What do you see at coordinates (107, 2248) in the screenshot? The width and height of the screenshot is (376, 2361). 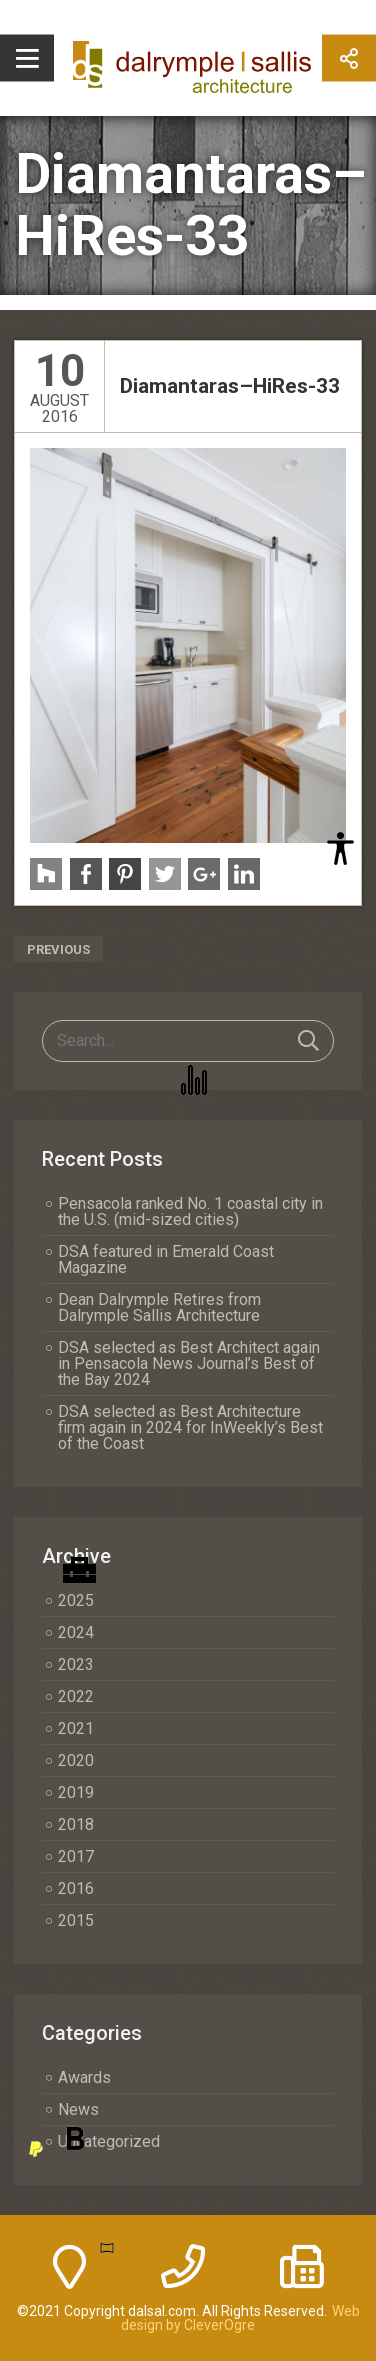 I see `switch to panorama photo mode` at bounding box center [107, 2248].